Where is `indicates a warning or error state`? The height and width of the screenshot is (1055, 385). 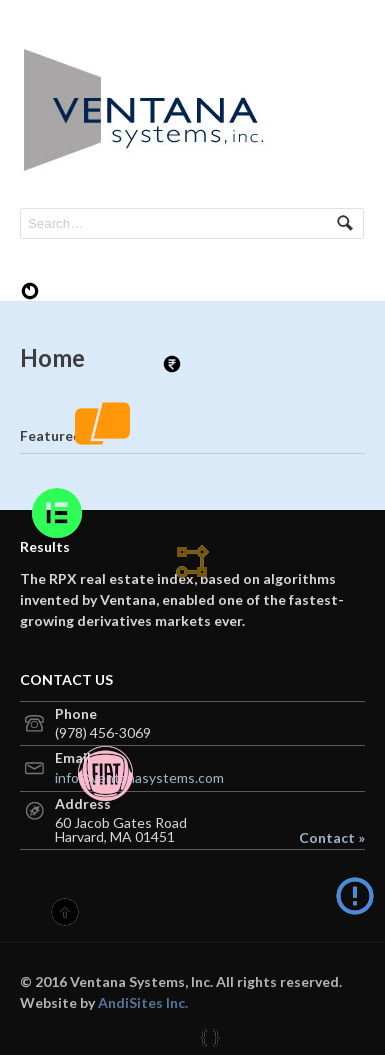 indicates a warning or error state is located at coordinates (355, 896).